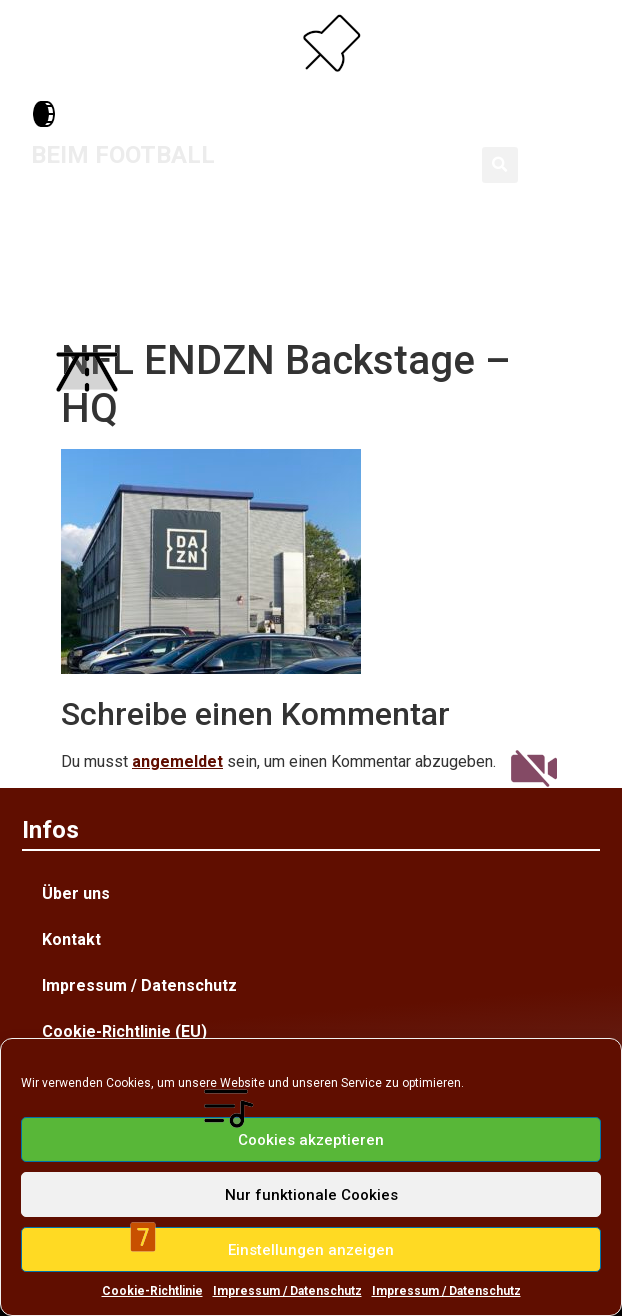  Describe the element at coordinates (329, 45) in the screenshot. I see `pin an item to keep it visible` at that location.